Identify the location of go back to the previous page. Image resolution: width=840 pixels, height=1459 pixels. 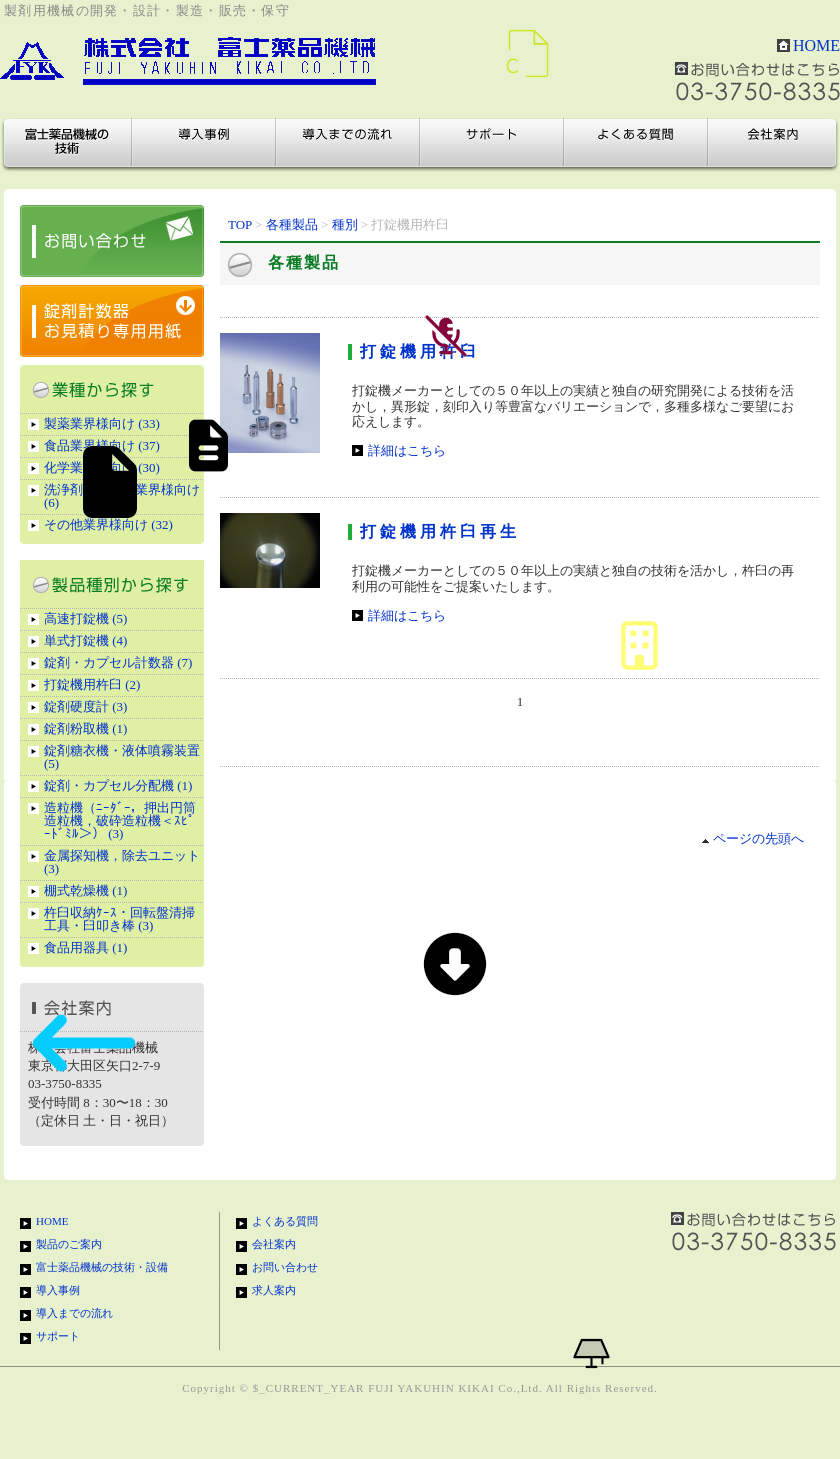
(84, 1043).